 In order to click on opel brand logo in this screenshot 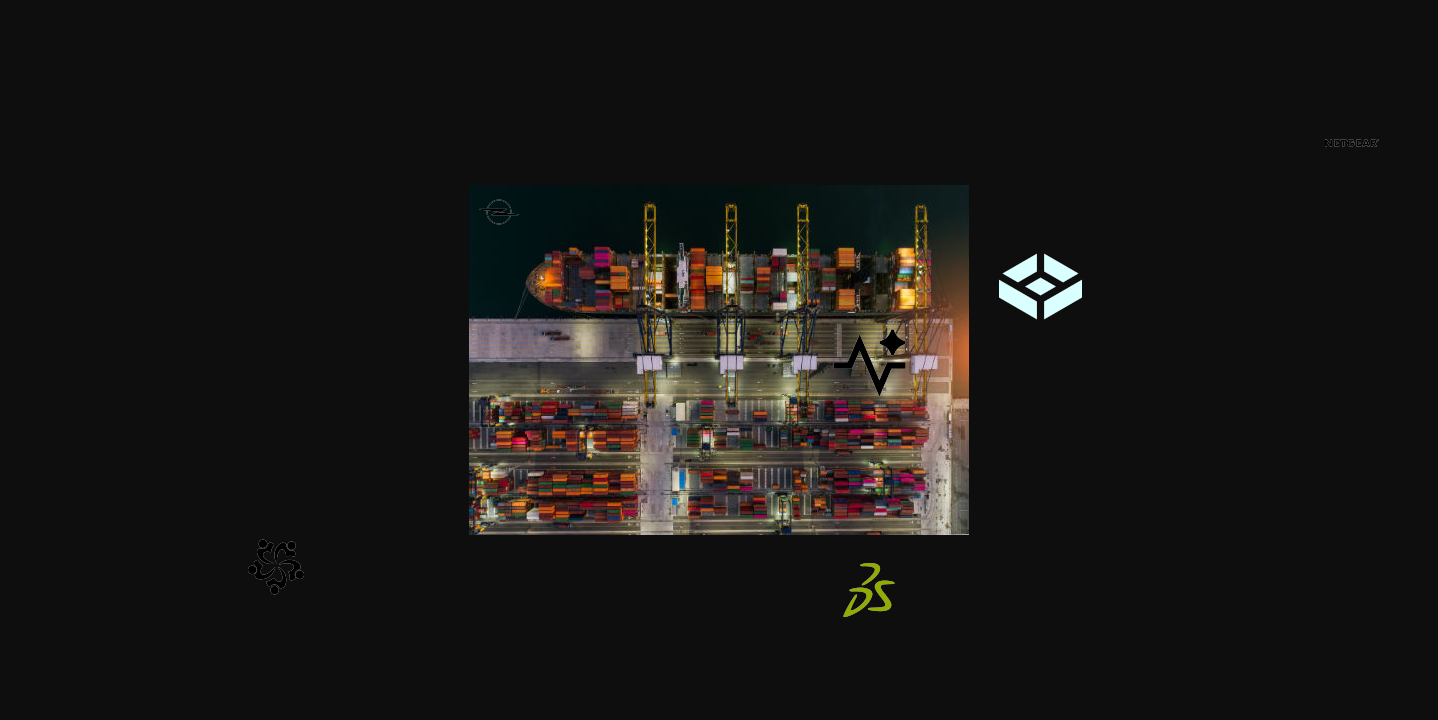, I will do `click(499, 212)`.